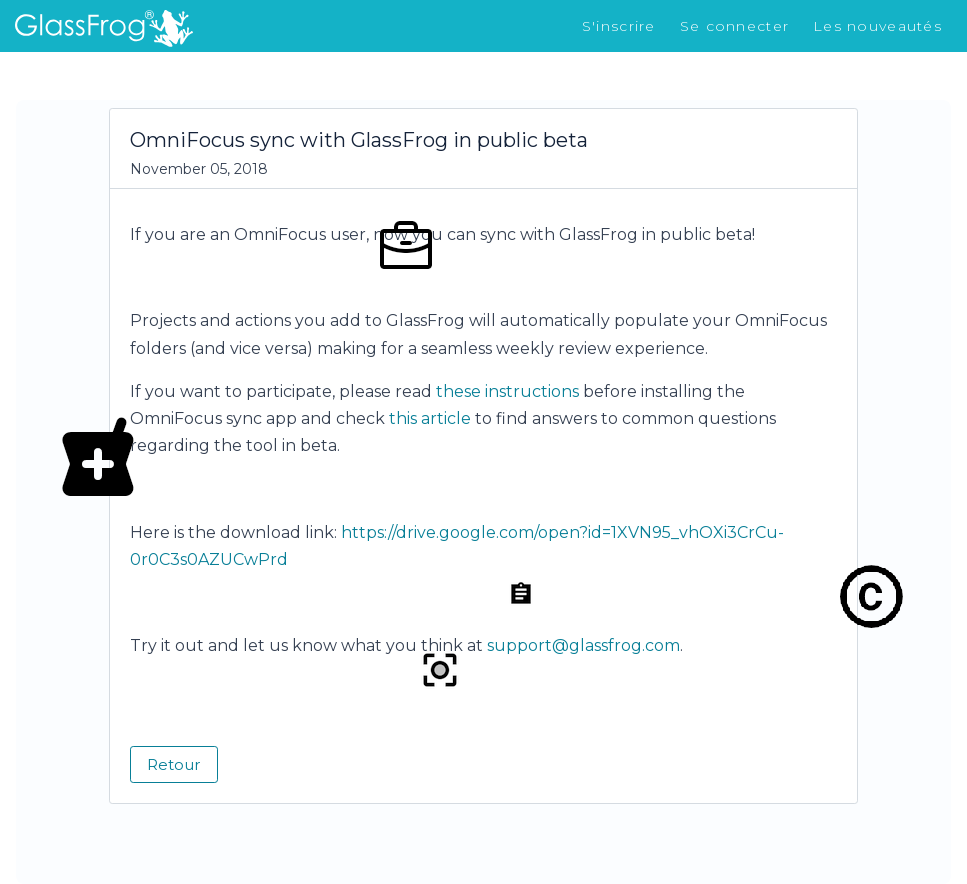  What do you see at coordinates (440, 670) in the screenshot?
I see `center focus point for camera or image capture` at bounding box center [440, 670].